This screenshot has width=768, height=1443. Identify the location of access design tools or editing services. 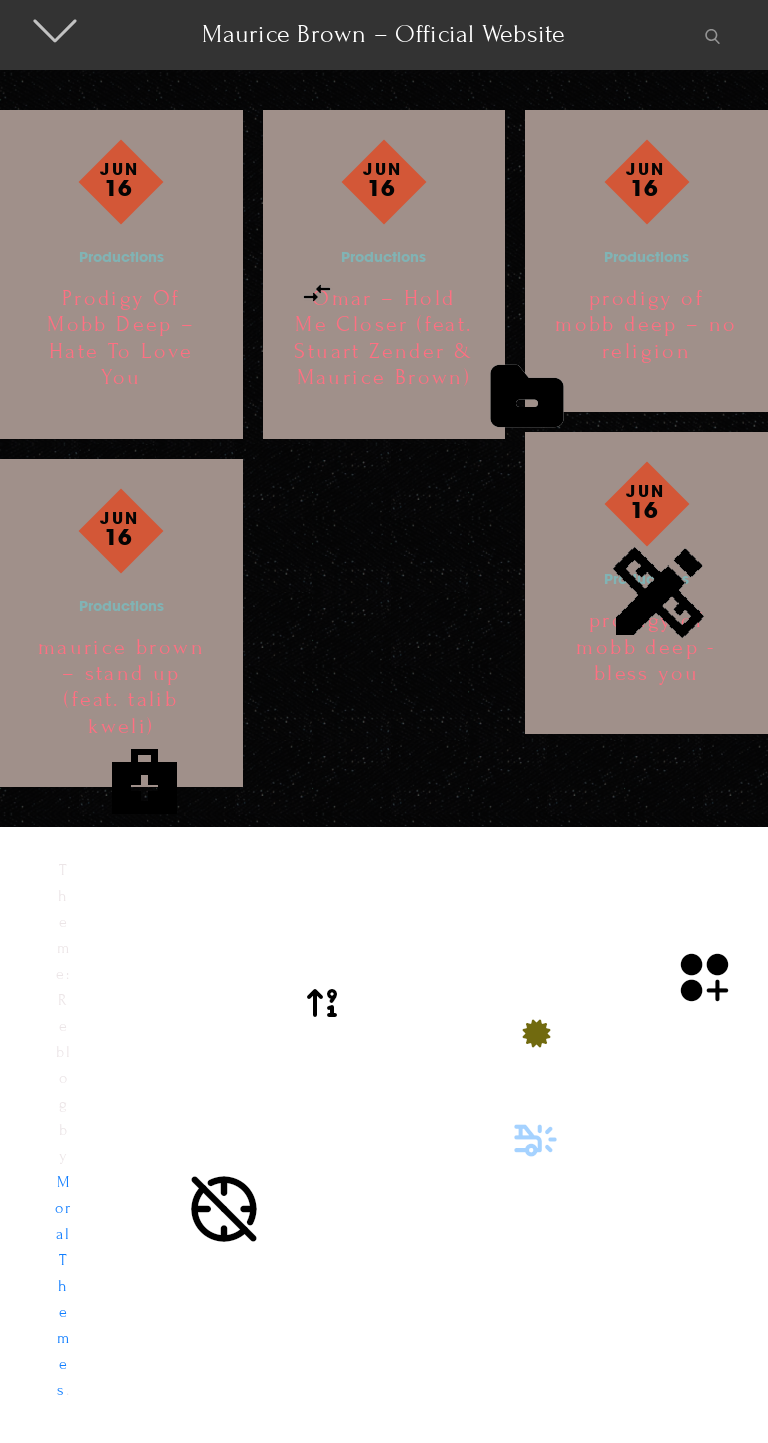
(658, 592).